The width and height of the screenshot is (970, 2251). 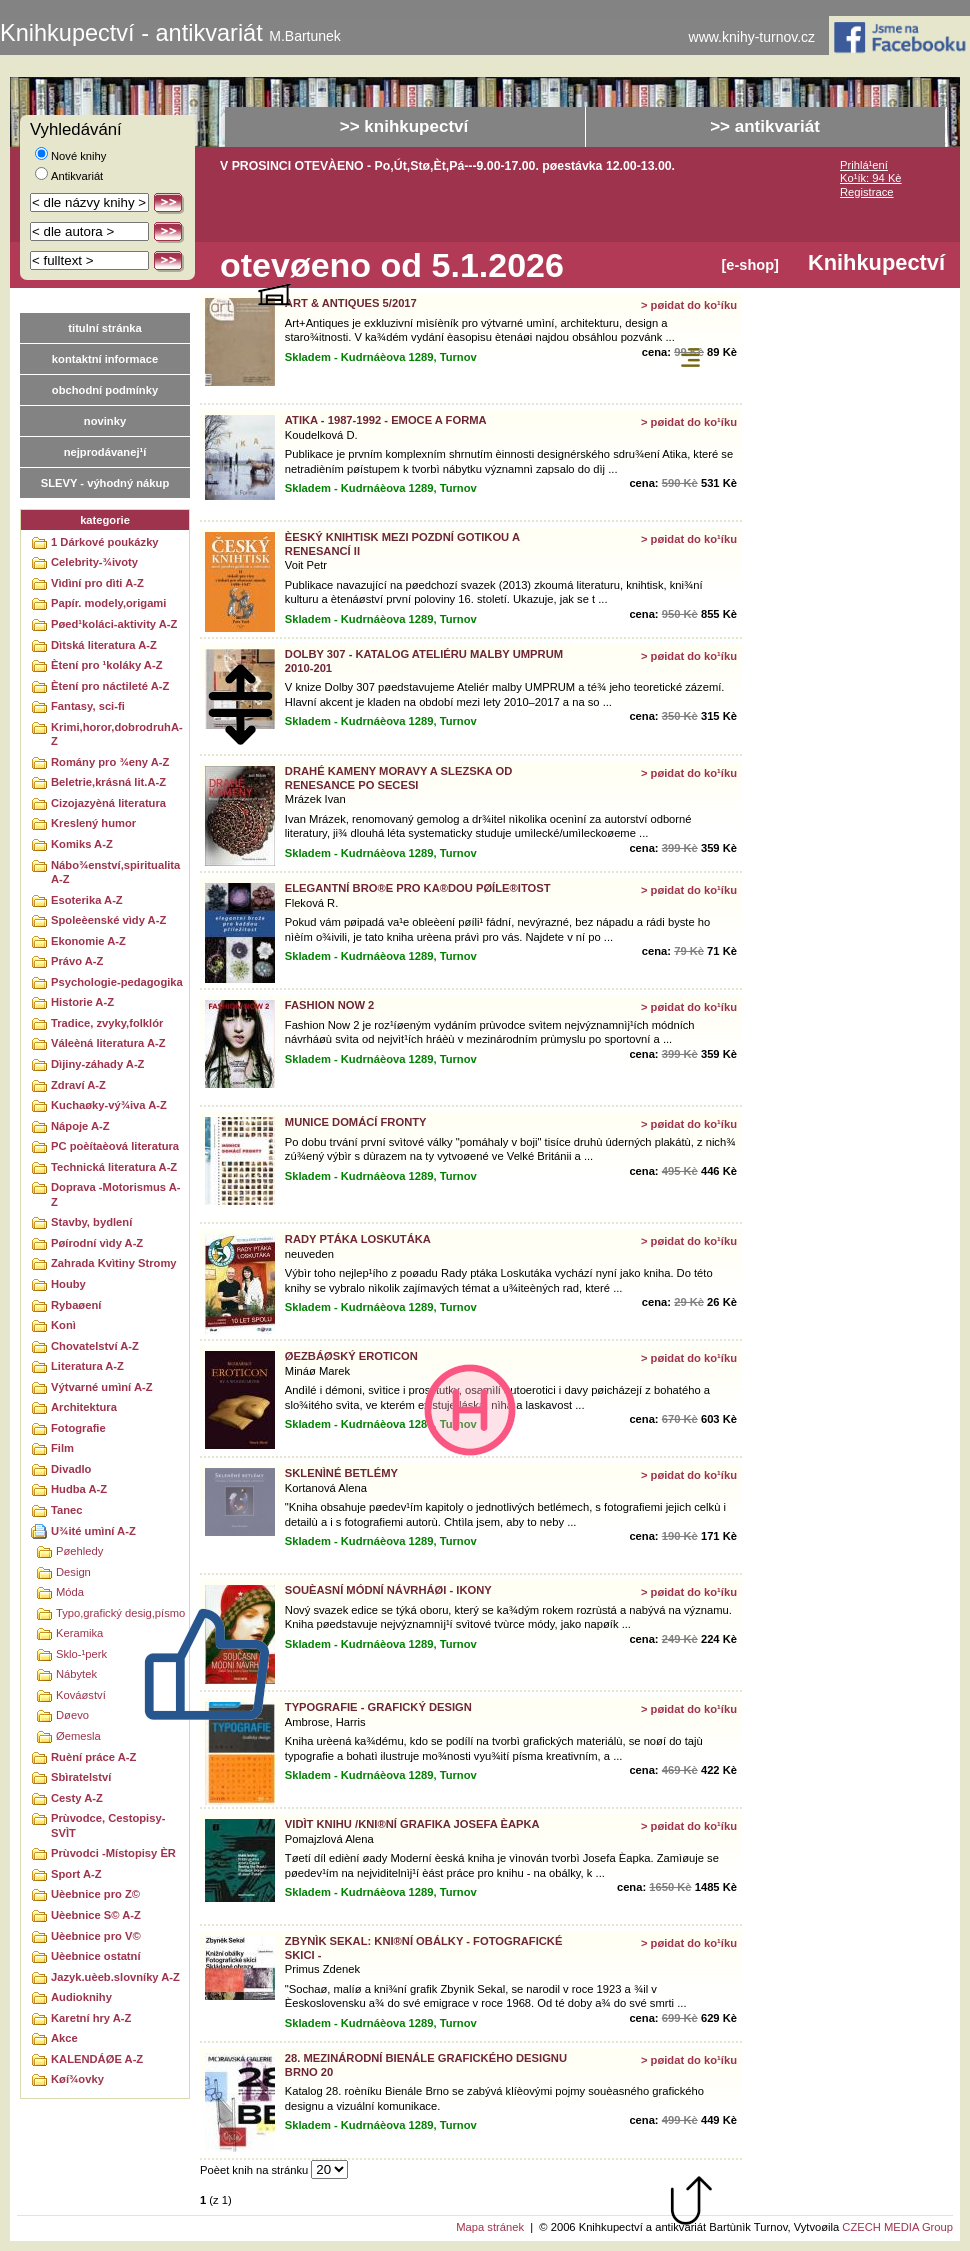 What do you see at coordinates (690, 357) in the screenshot?
I see `align text to the right` at bounding box center [690, 357].